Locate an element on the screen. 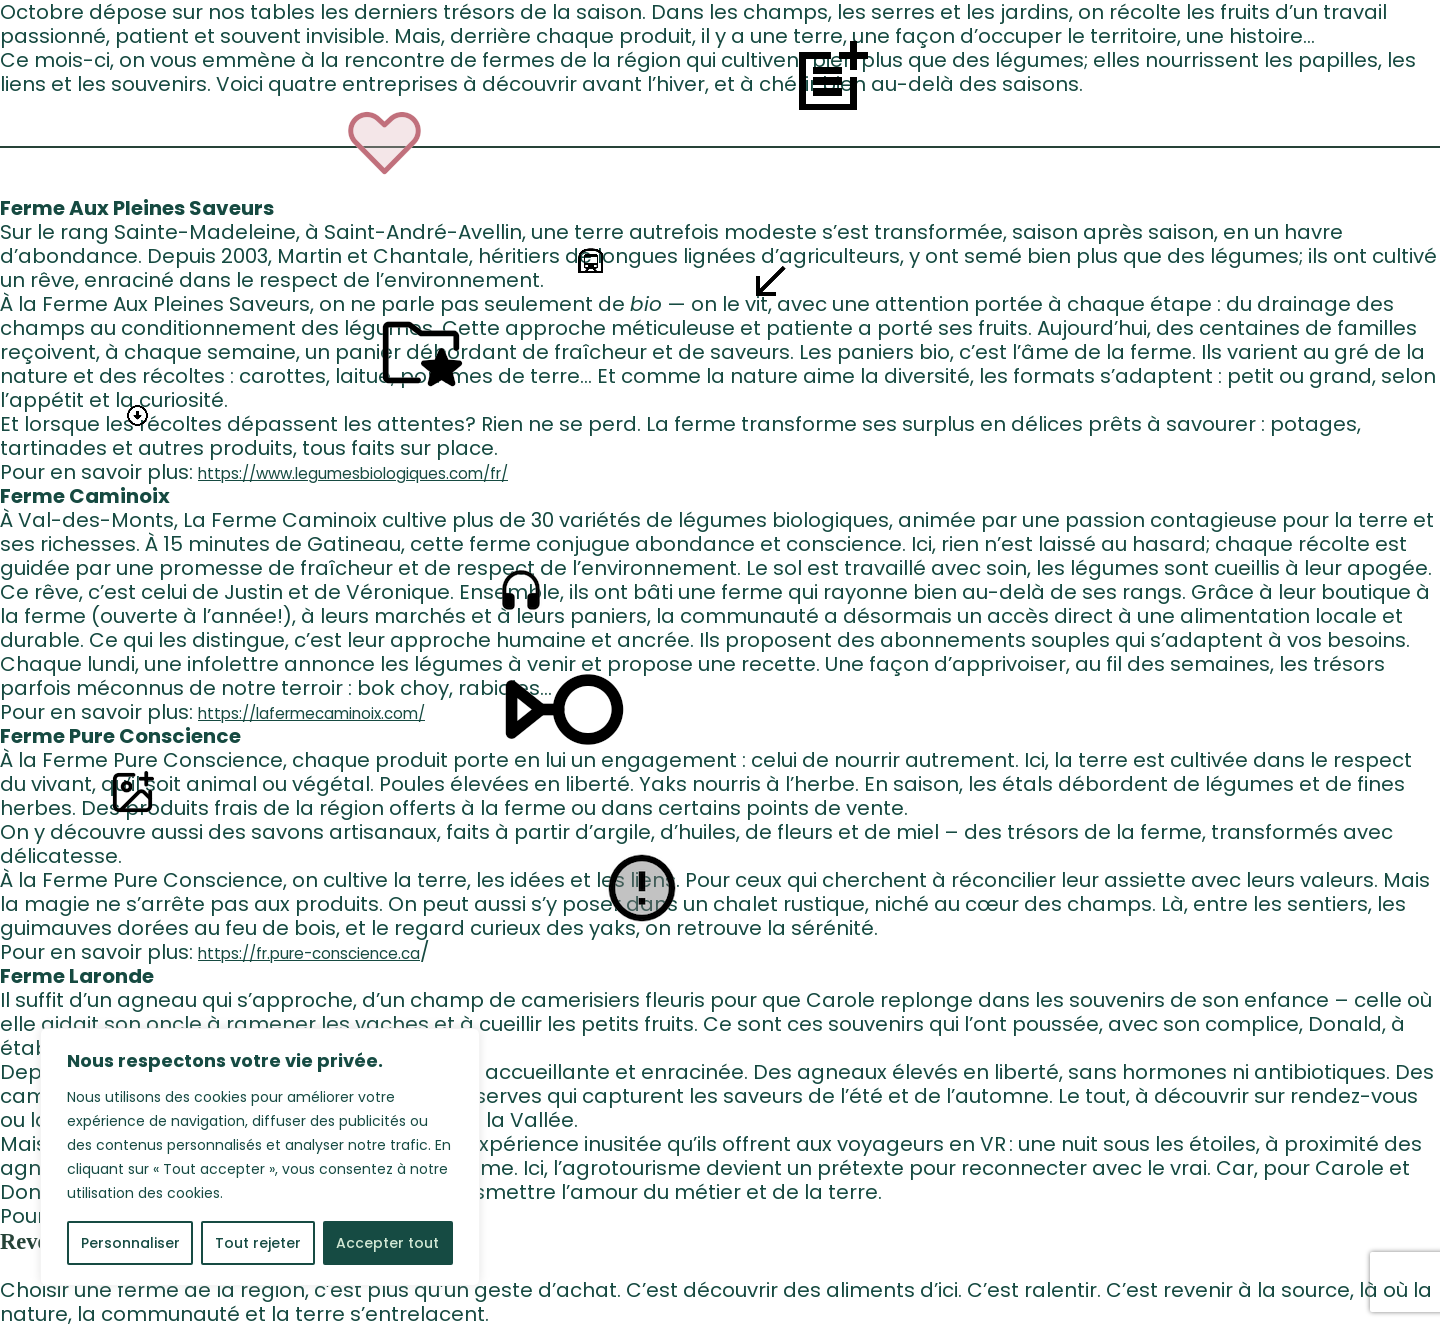  indicates an error or problem has occurred is located at coordinates (642, 888).